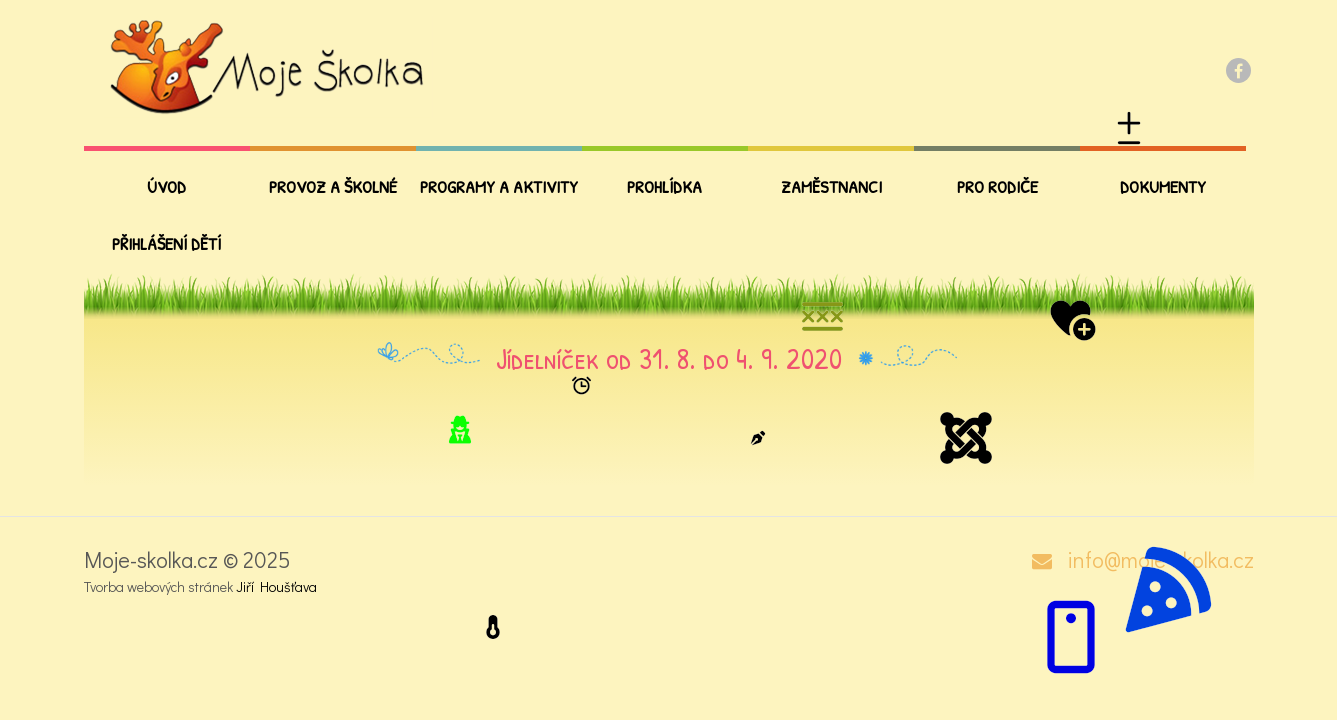 The height and width of the screenshot is (720, 1337). Describe the element at coordinates (758, 438) in the screenshot. I see `access writing or editing tools` at that location.